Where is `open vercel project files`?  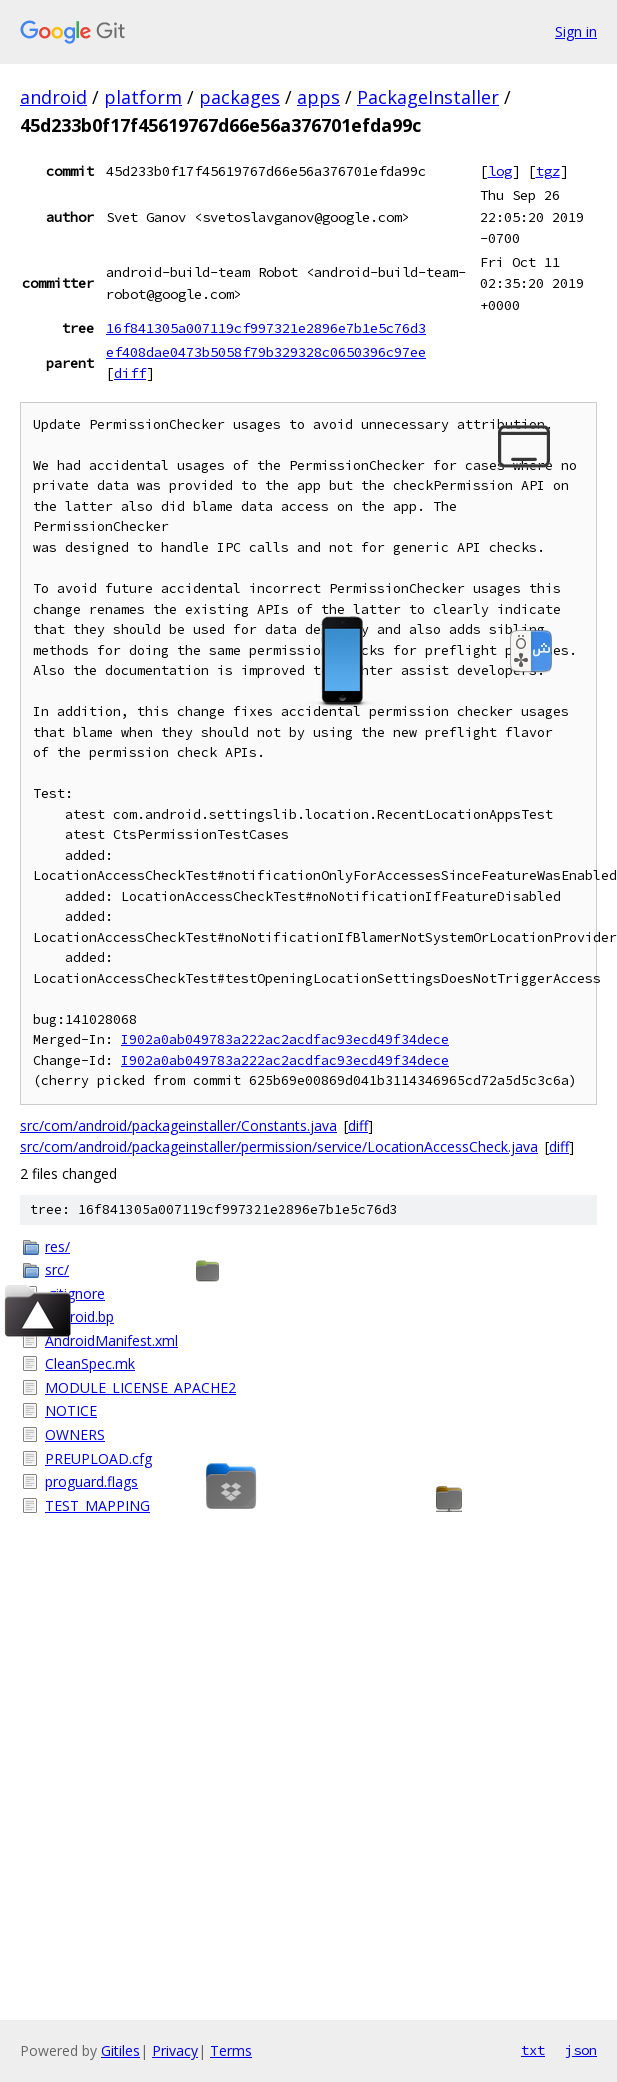
open vercel project files is located at coordinates (37, 1312).